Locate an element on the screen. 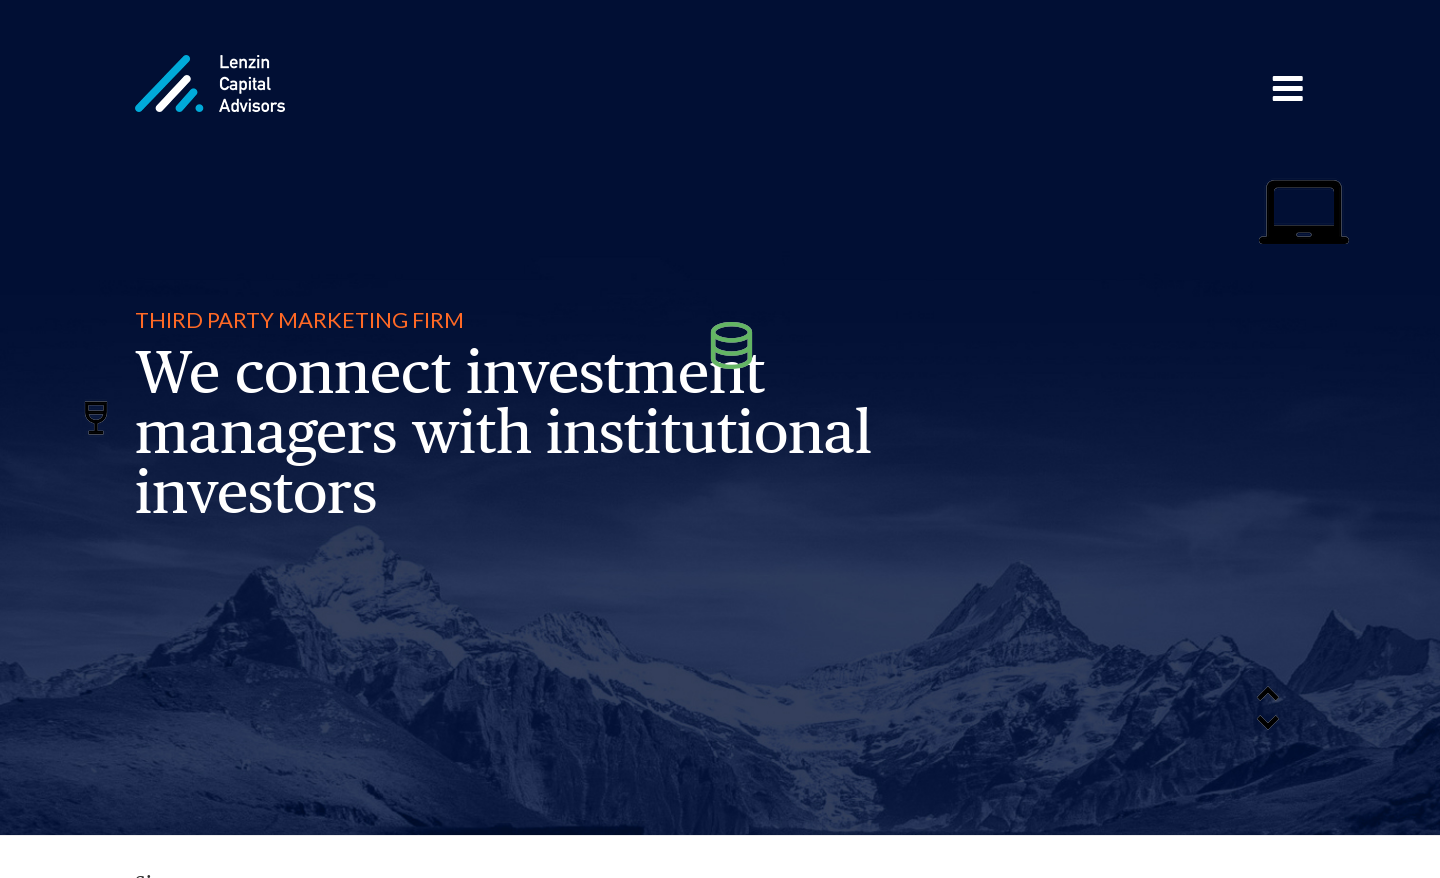 The width and height of the screenshot is (1440, 878). expand to show more content is located at coordinates (1268, 708).